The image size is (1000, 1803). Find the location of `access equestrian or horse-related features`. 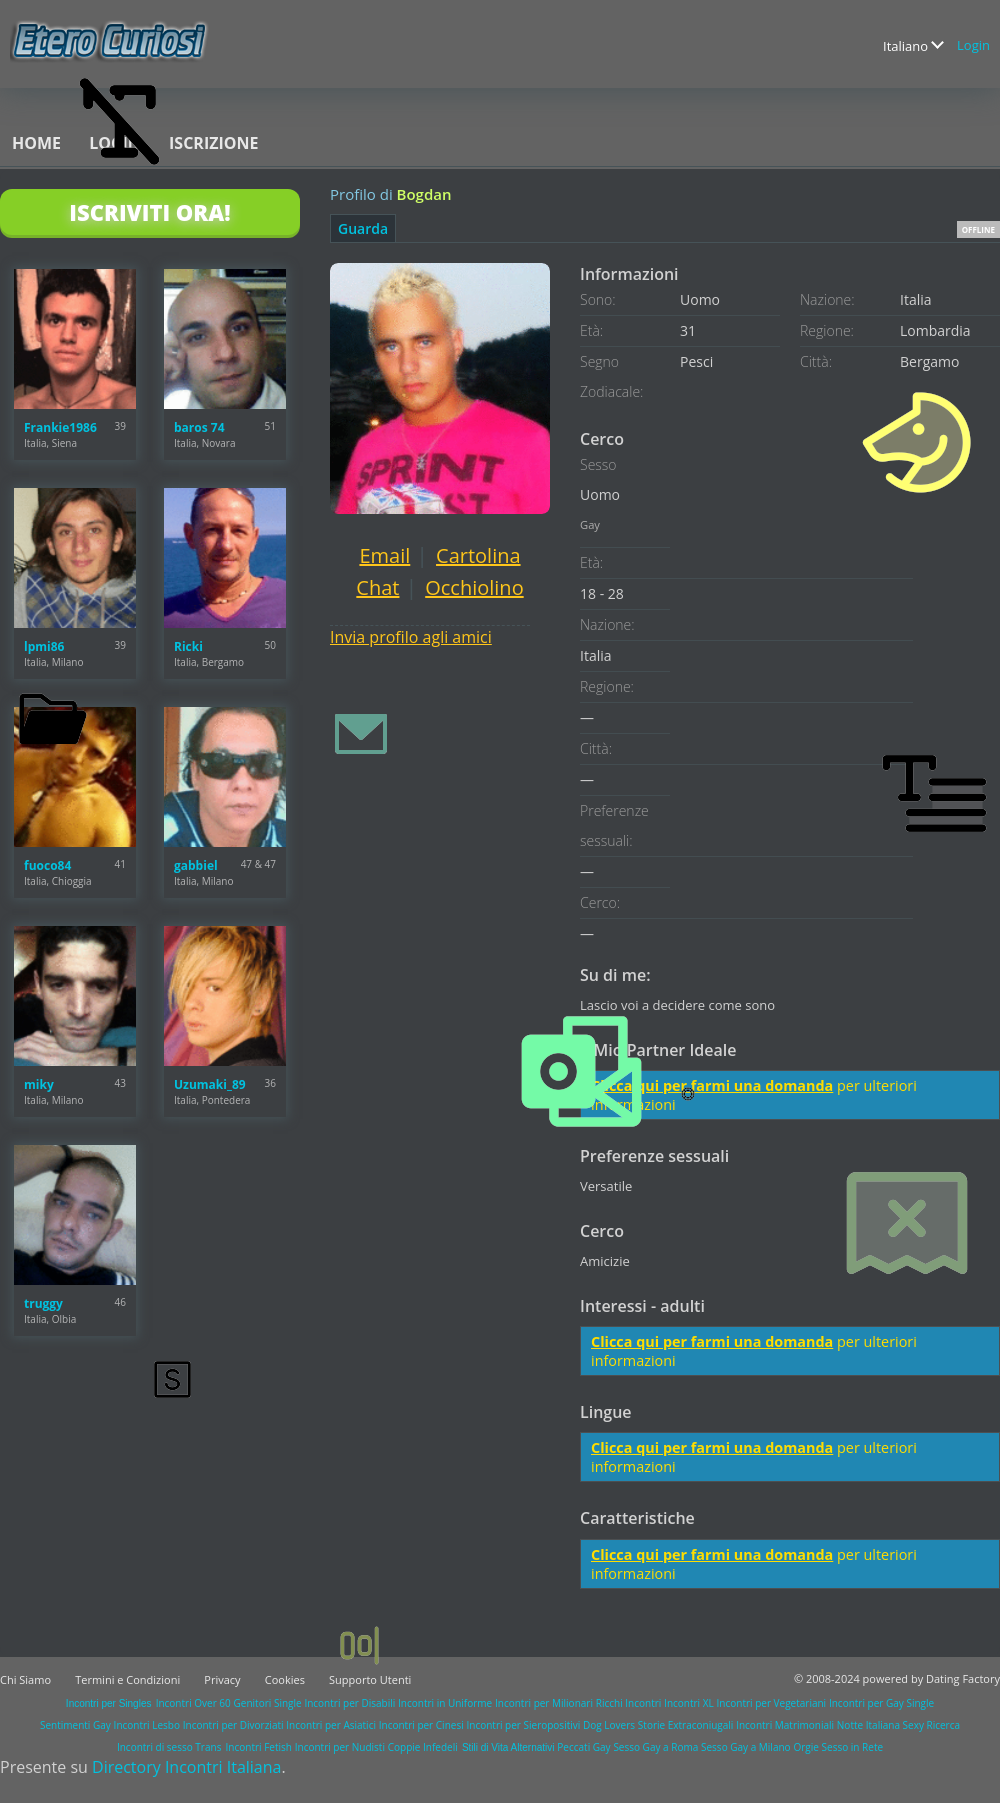

access equestrian or horse-related features is located at coordinates (920, 442).